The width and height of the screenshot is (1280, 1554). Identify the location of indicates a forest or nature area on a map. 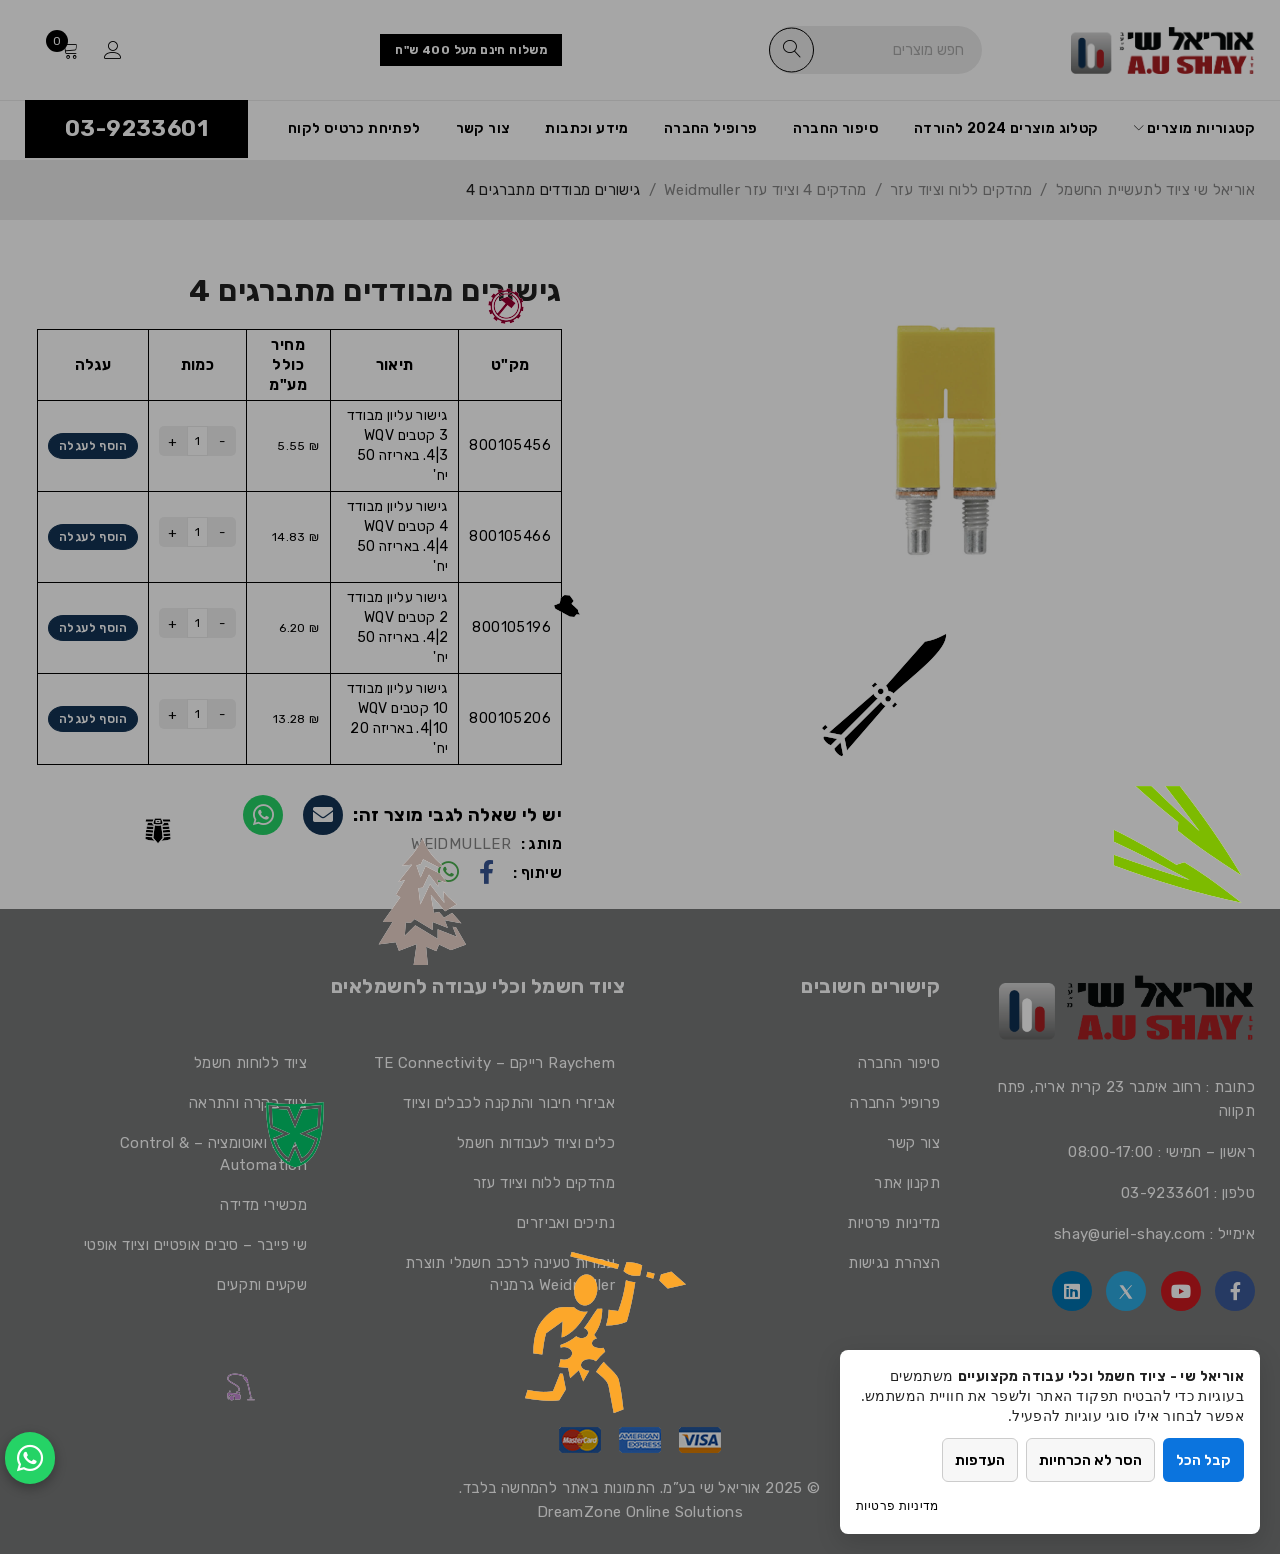
(424, 901).